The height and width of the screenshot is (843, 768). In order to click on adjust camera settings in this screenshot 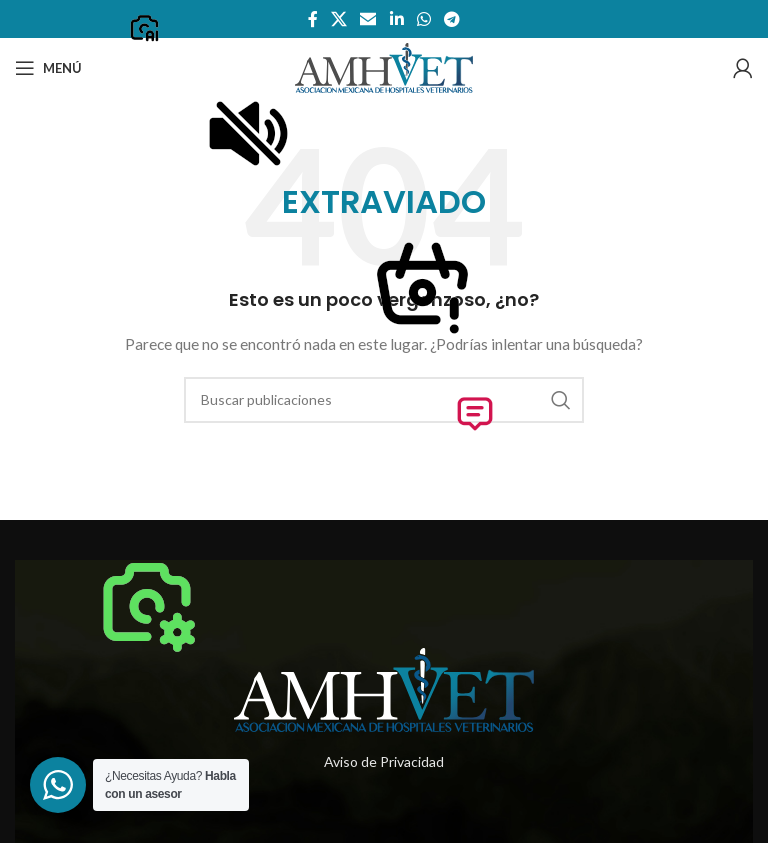, I will do `click(147, 602)`.